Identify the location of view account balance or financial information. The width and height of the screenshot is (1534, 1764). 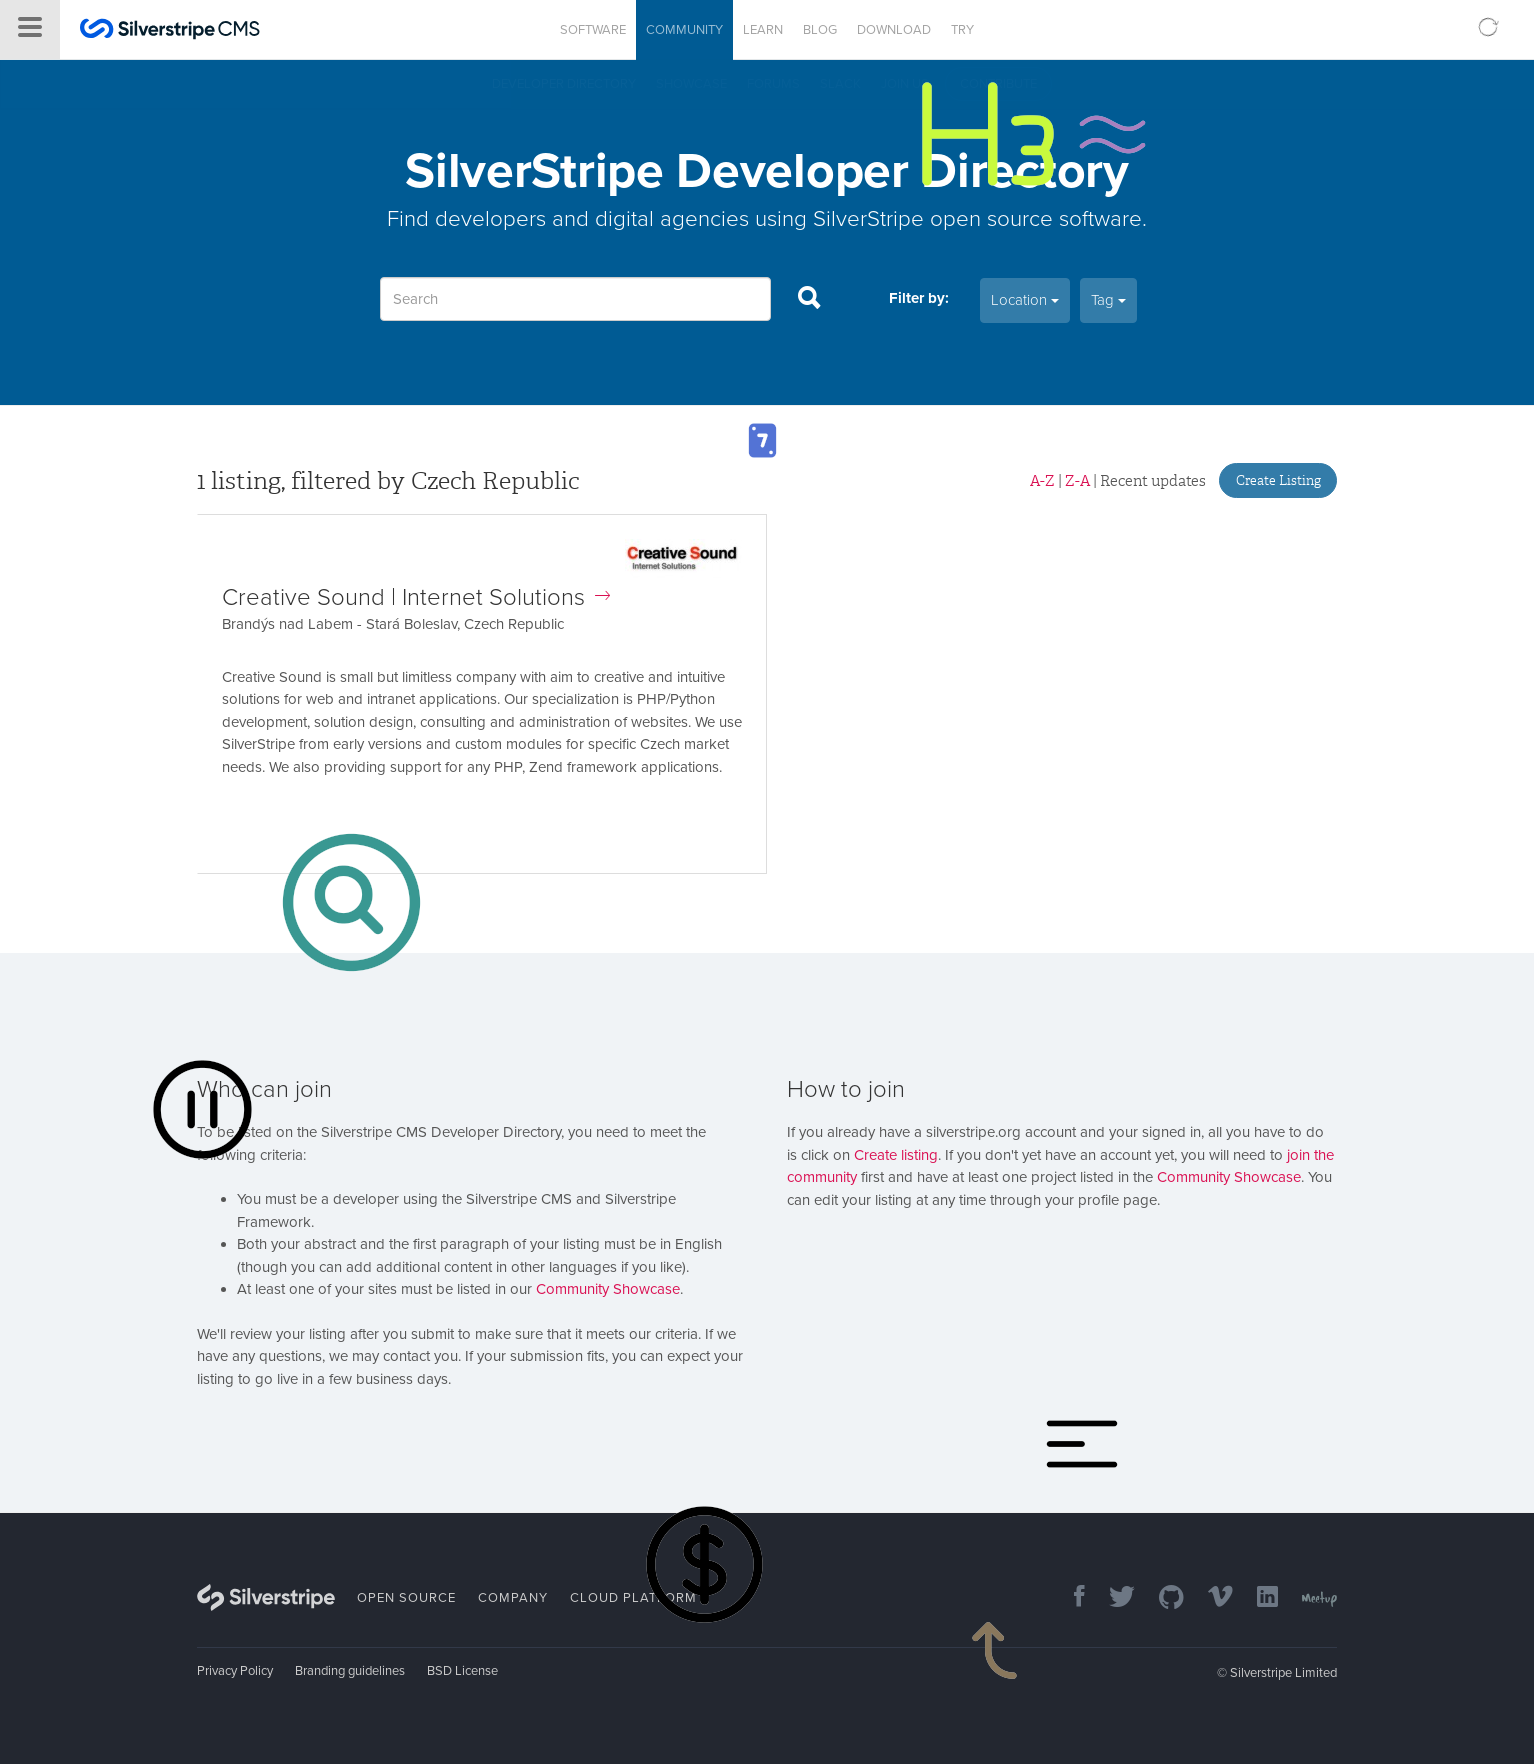
(704, 1564).